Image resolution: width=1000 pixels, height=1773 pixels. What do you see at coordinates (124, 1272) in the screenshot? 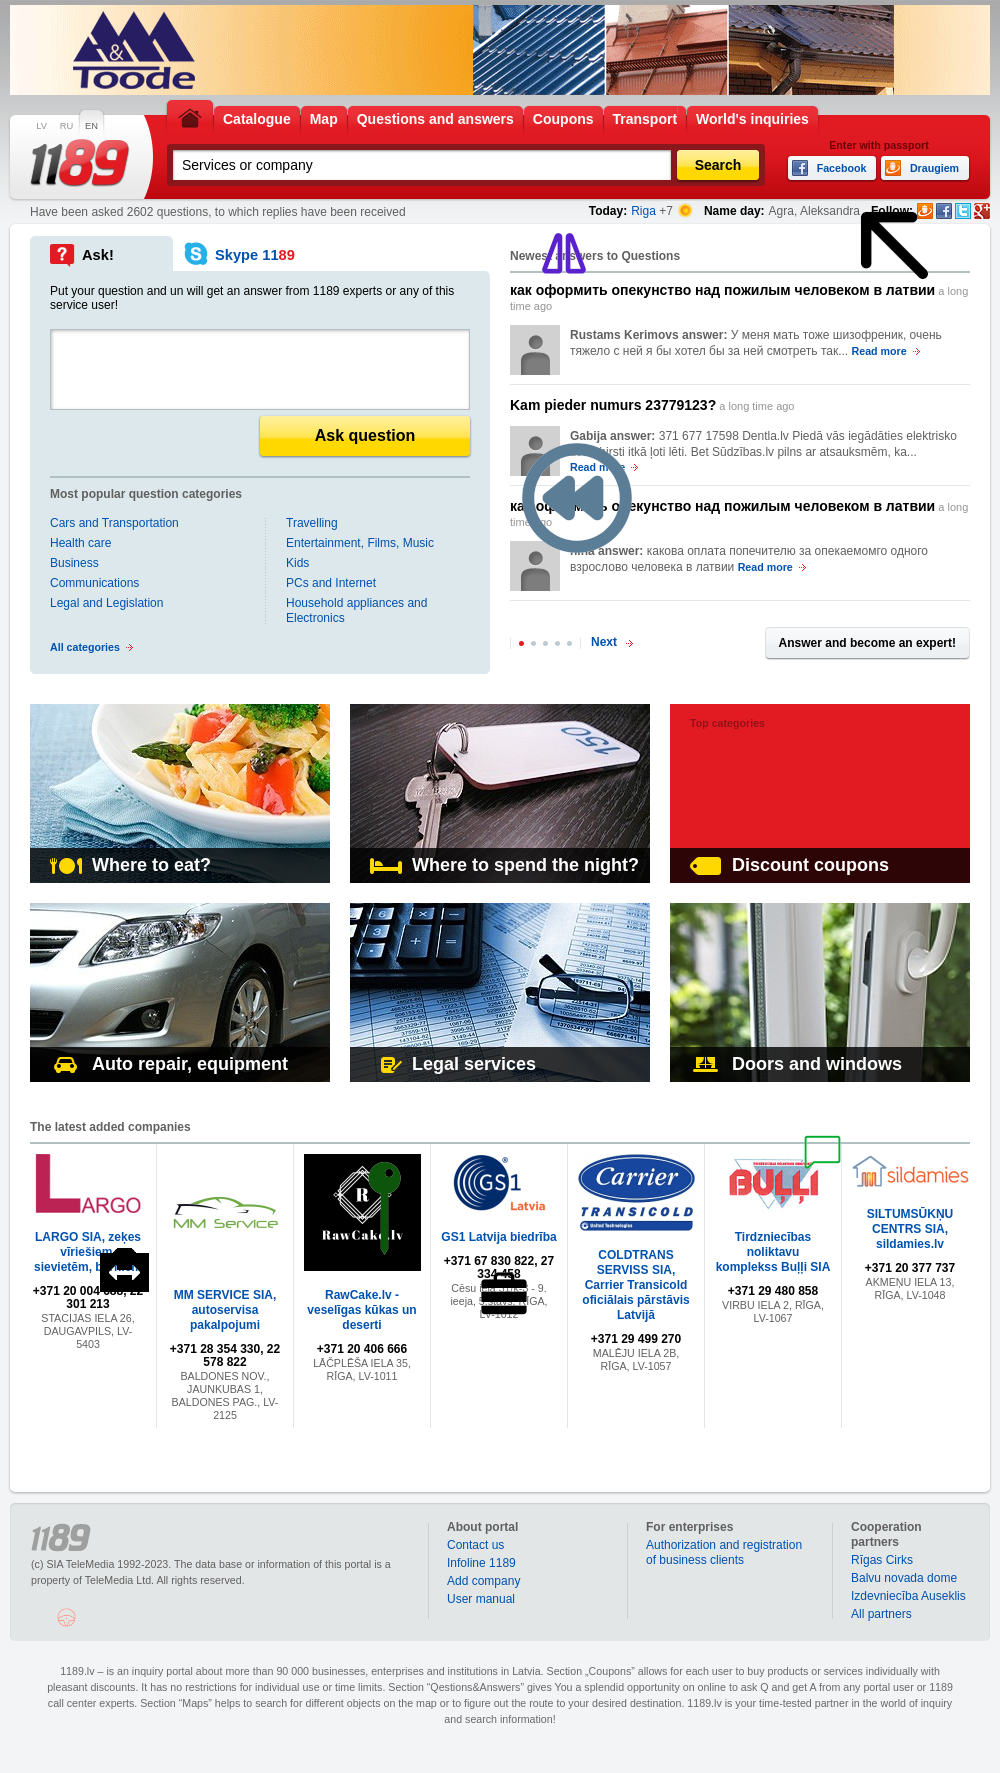
I see `switch between front and rear camera` at bounding box center [124, 1272].